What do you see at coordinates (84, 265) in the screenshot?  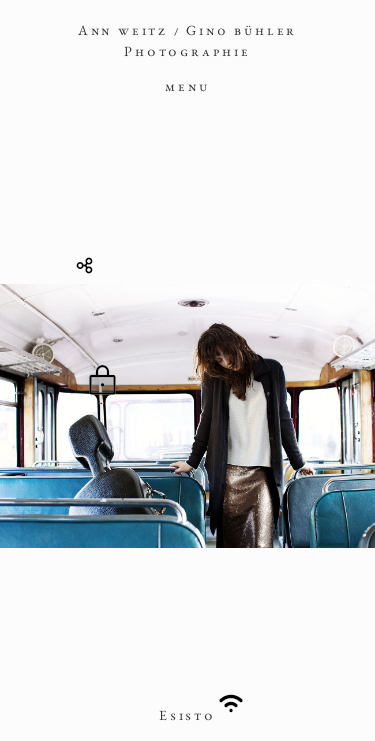 I see `view ripple (XRP) cryptocurrency balance` at bounding box center [84, 265].